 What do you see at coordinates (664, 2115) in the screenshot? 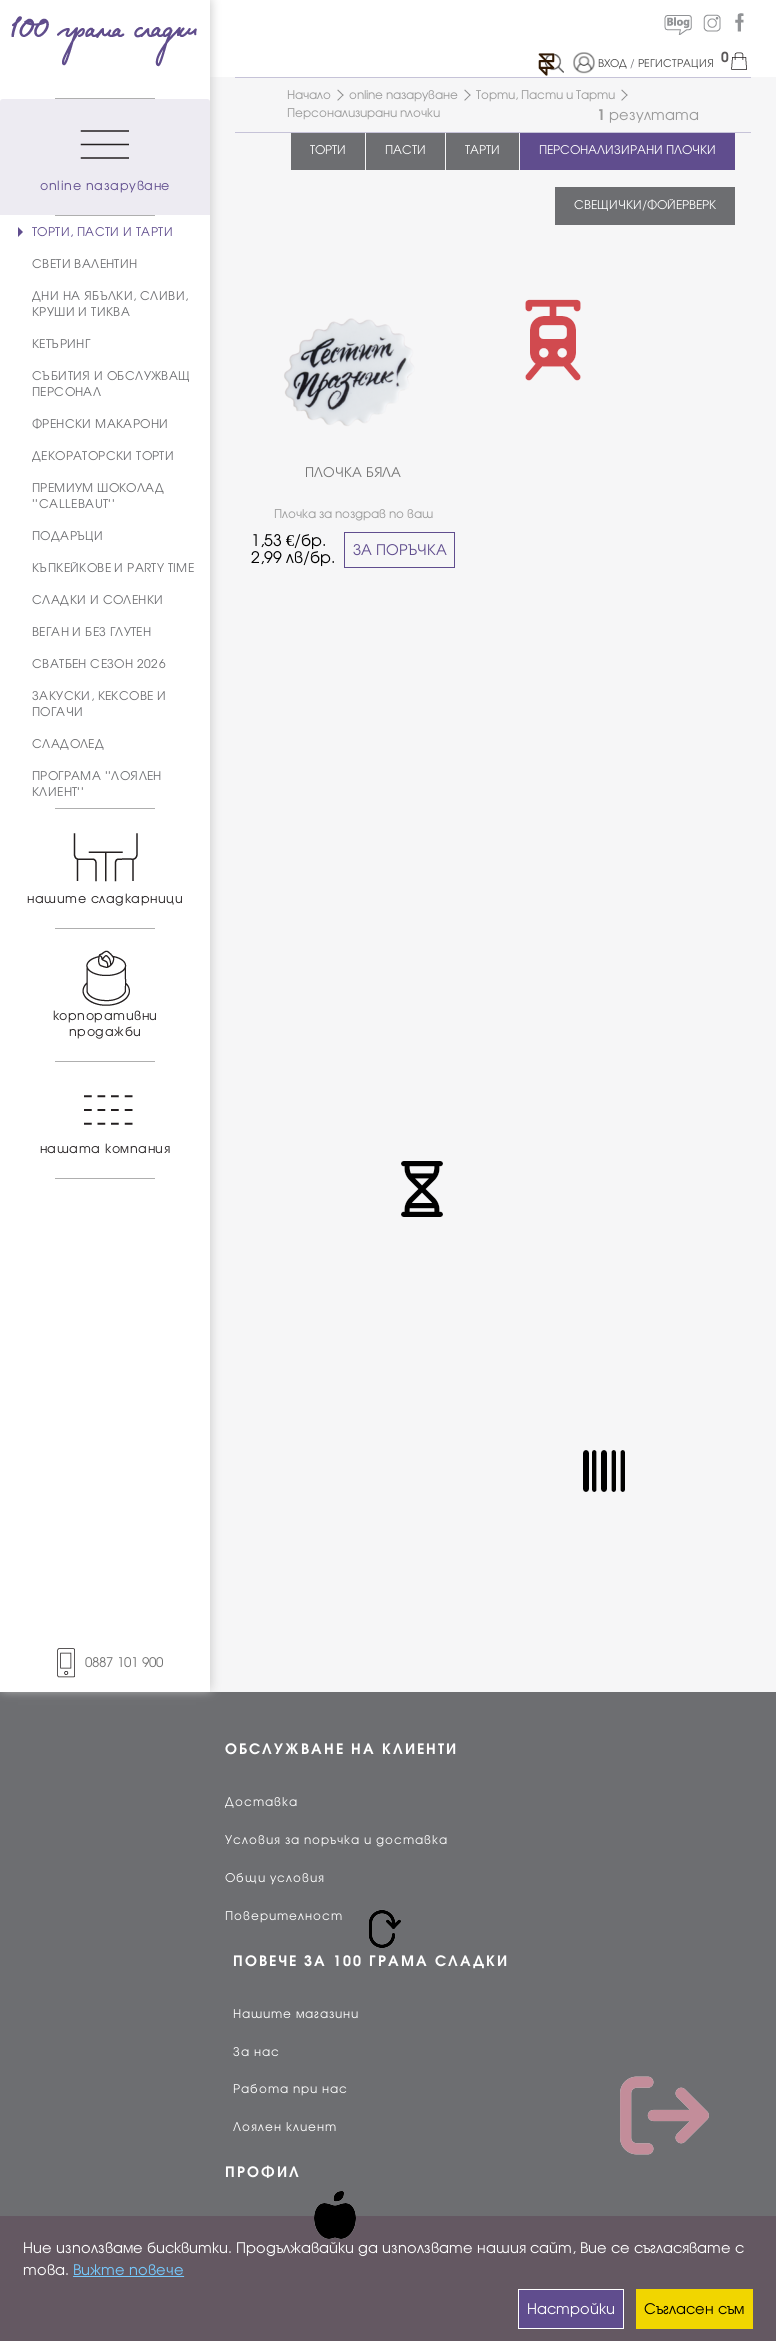
I see `sign out of your account` at bounding box center [664, 2115].